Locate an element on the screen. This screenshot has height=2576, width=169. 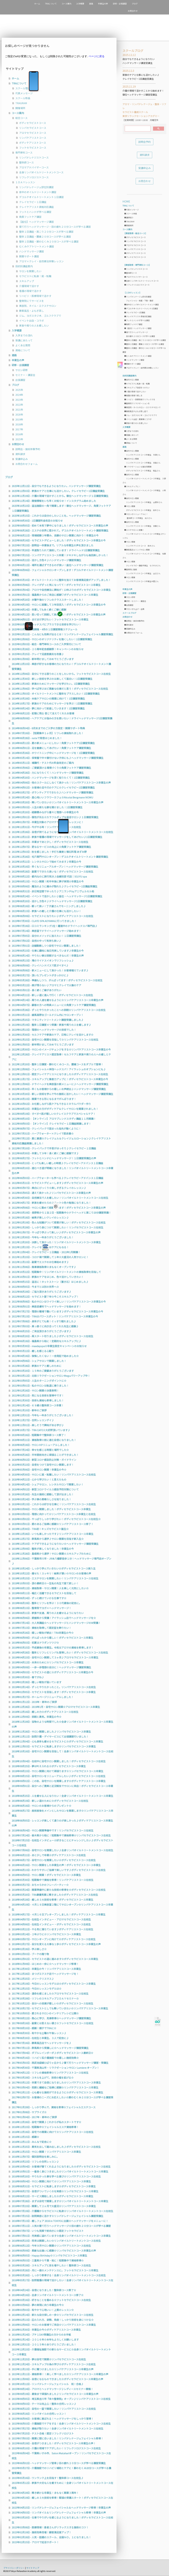
a go programming language source file is located at coordinates (157, 2022).